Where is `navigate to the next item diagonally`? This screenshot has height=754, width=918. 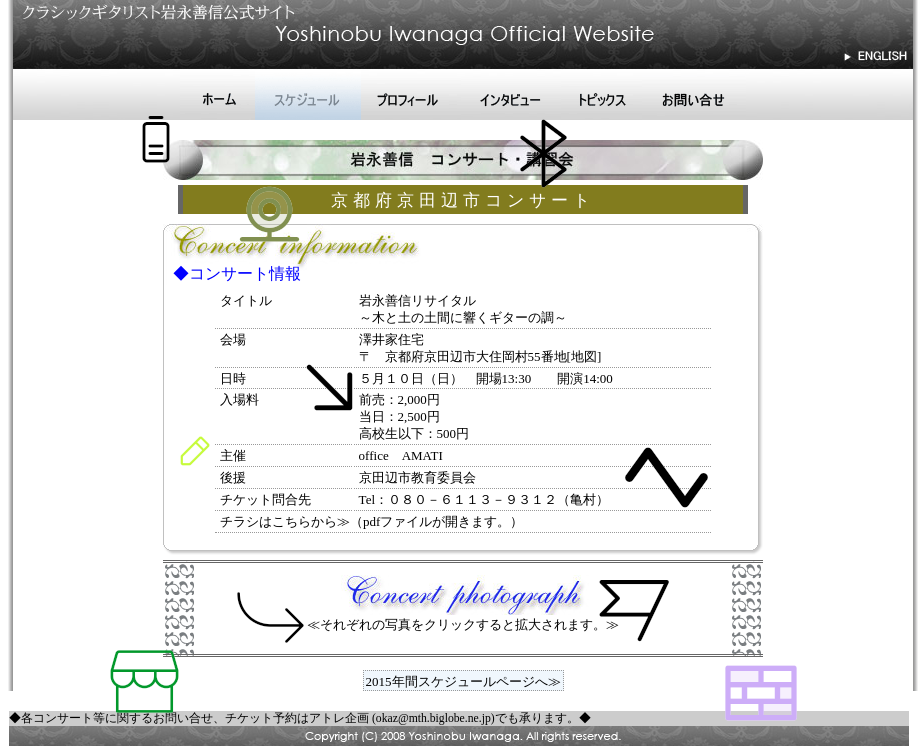
navigate to the next item diagonally is located at coordinates (329, 387).